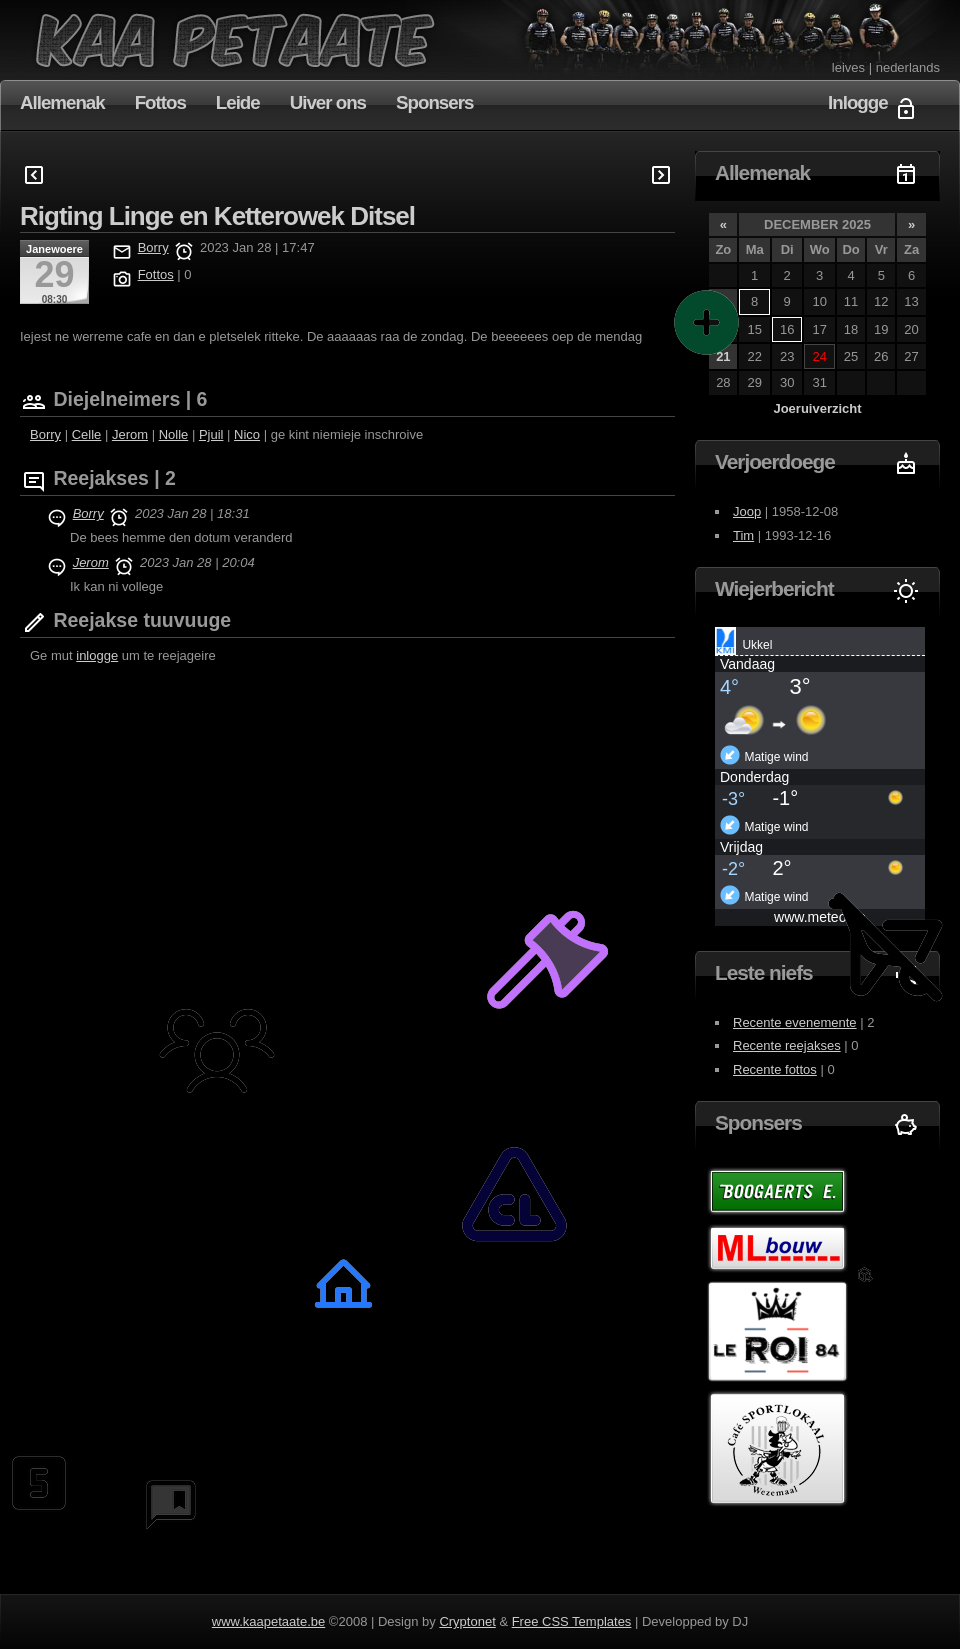  Describe the element at coordinates (547, 963) in the screenshot. I see `access crafting or building tools` at that location.